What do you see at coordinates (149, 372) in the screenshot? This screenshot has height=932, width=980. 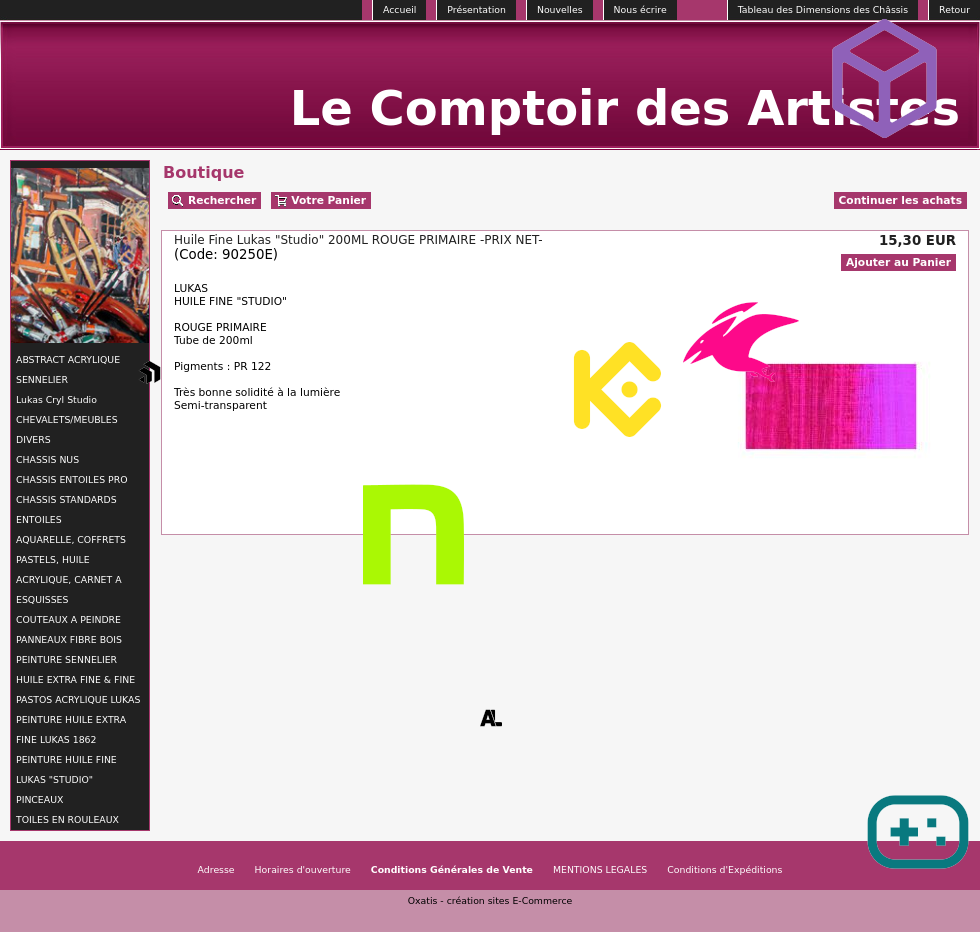 I see `progress software company logo` at bounding box center [149, 372].